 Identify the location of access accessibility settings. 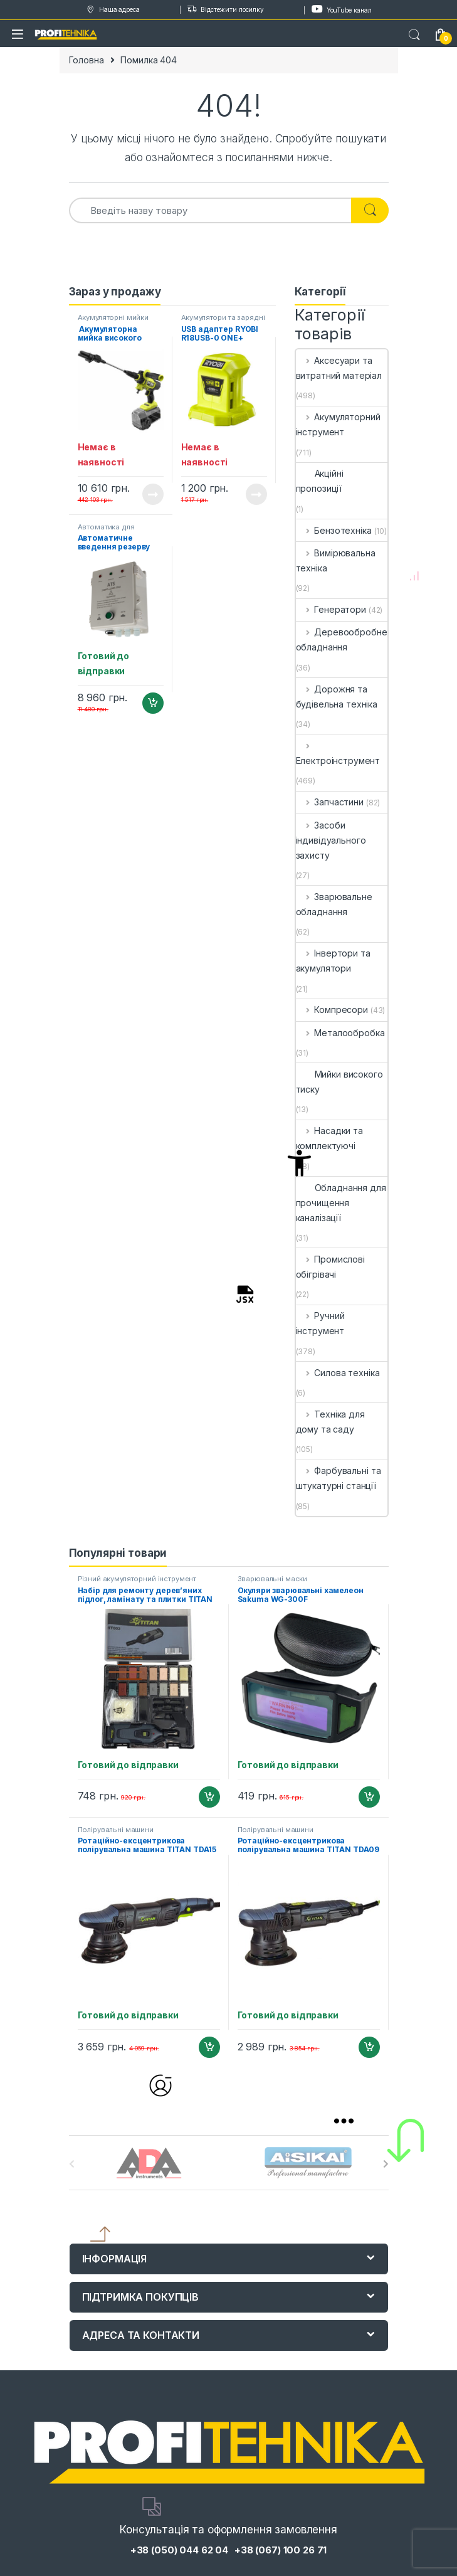
(299, 1163).